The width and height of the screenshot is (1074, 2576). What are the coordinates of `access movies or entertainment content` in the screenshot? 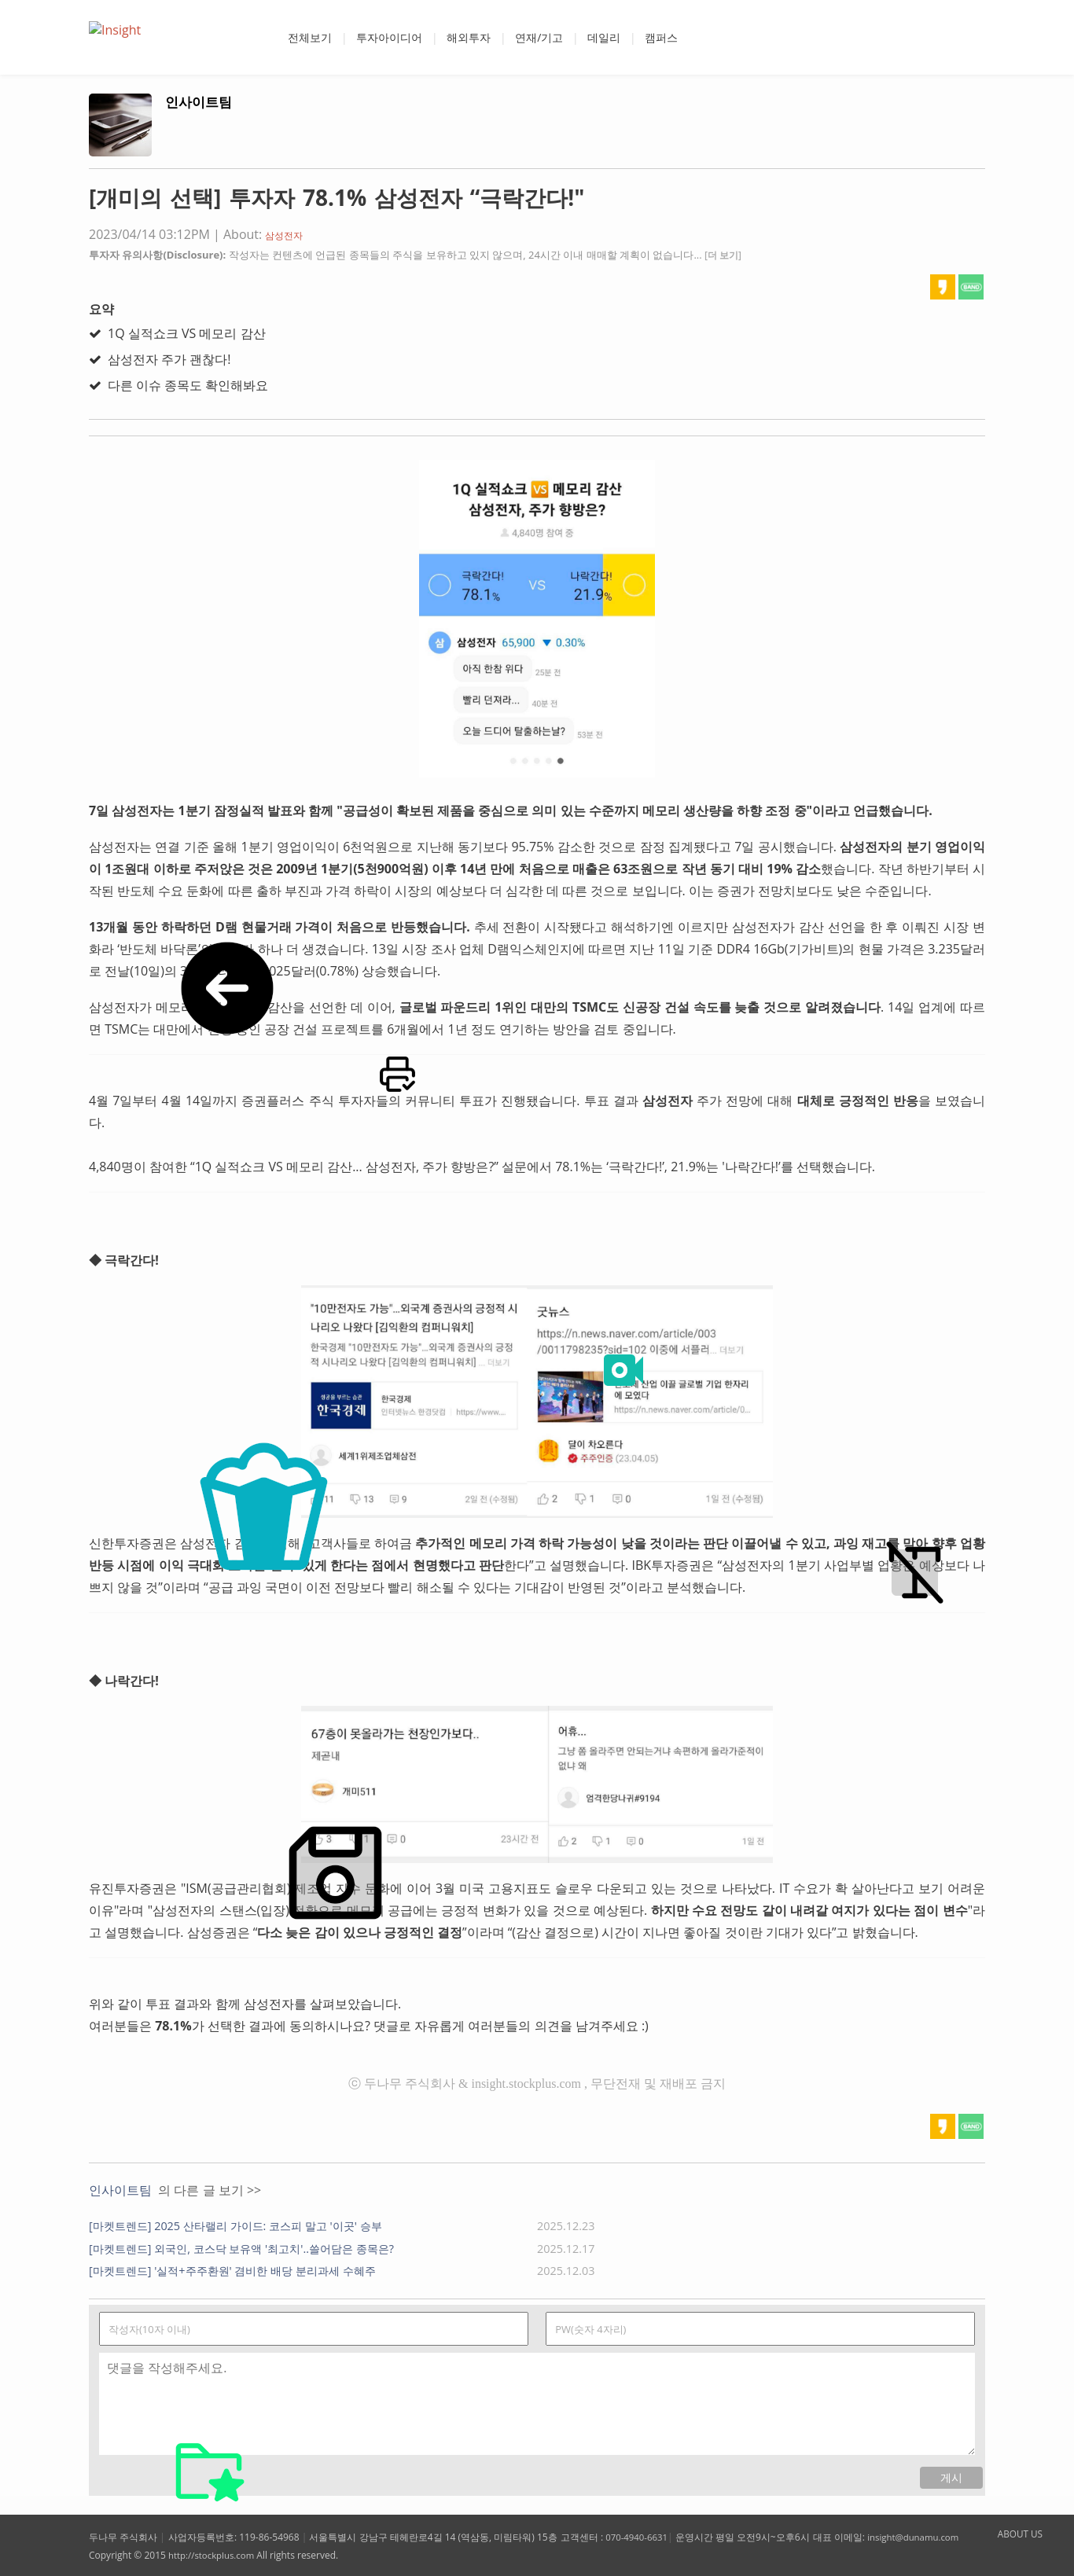 It's located at (263, 1511).